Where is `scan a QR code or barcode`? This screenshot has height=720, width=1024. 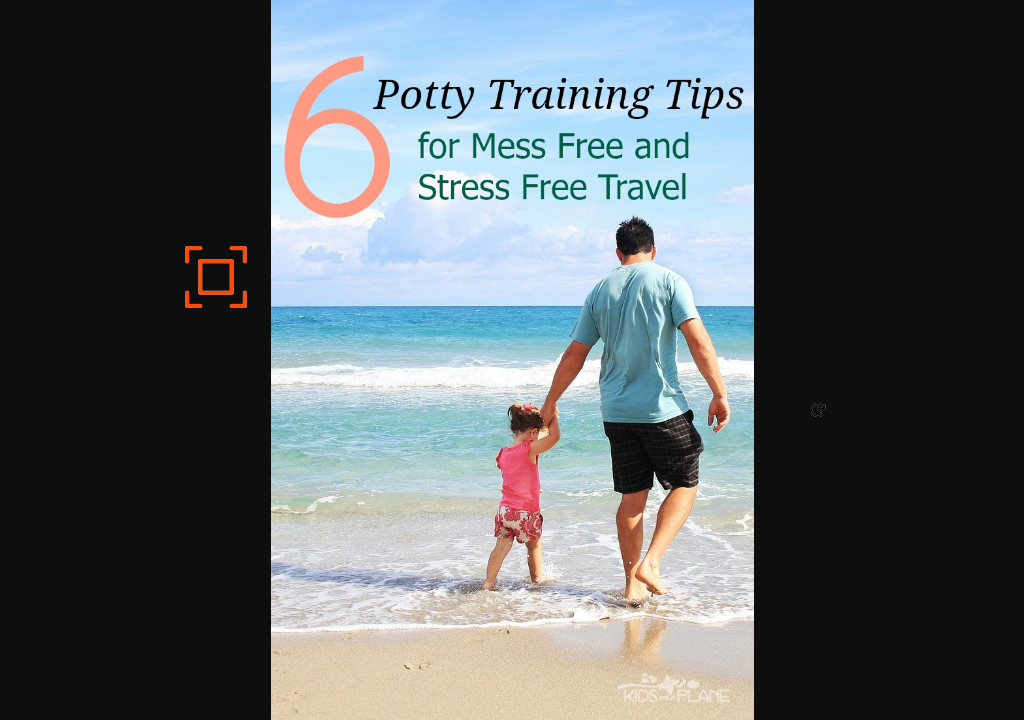
scan a QR code or barcode is located at coordinates (216, 277).